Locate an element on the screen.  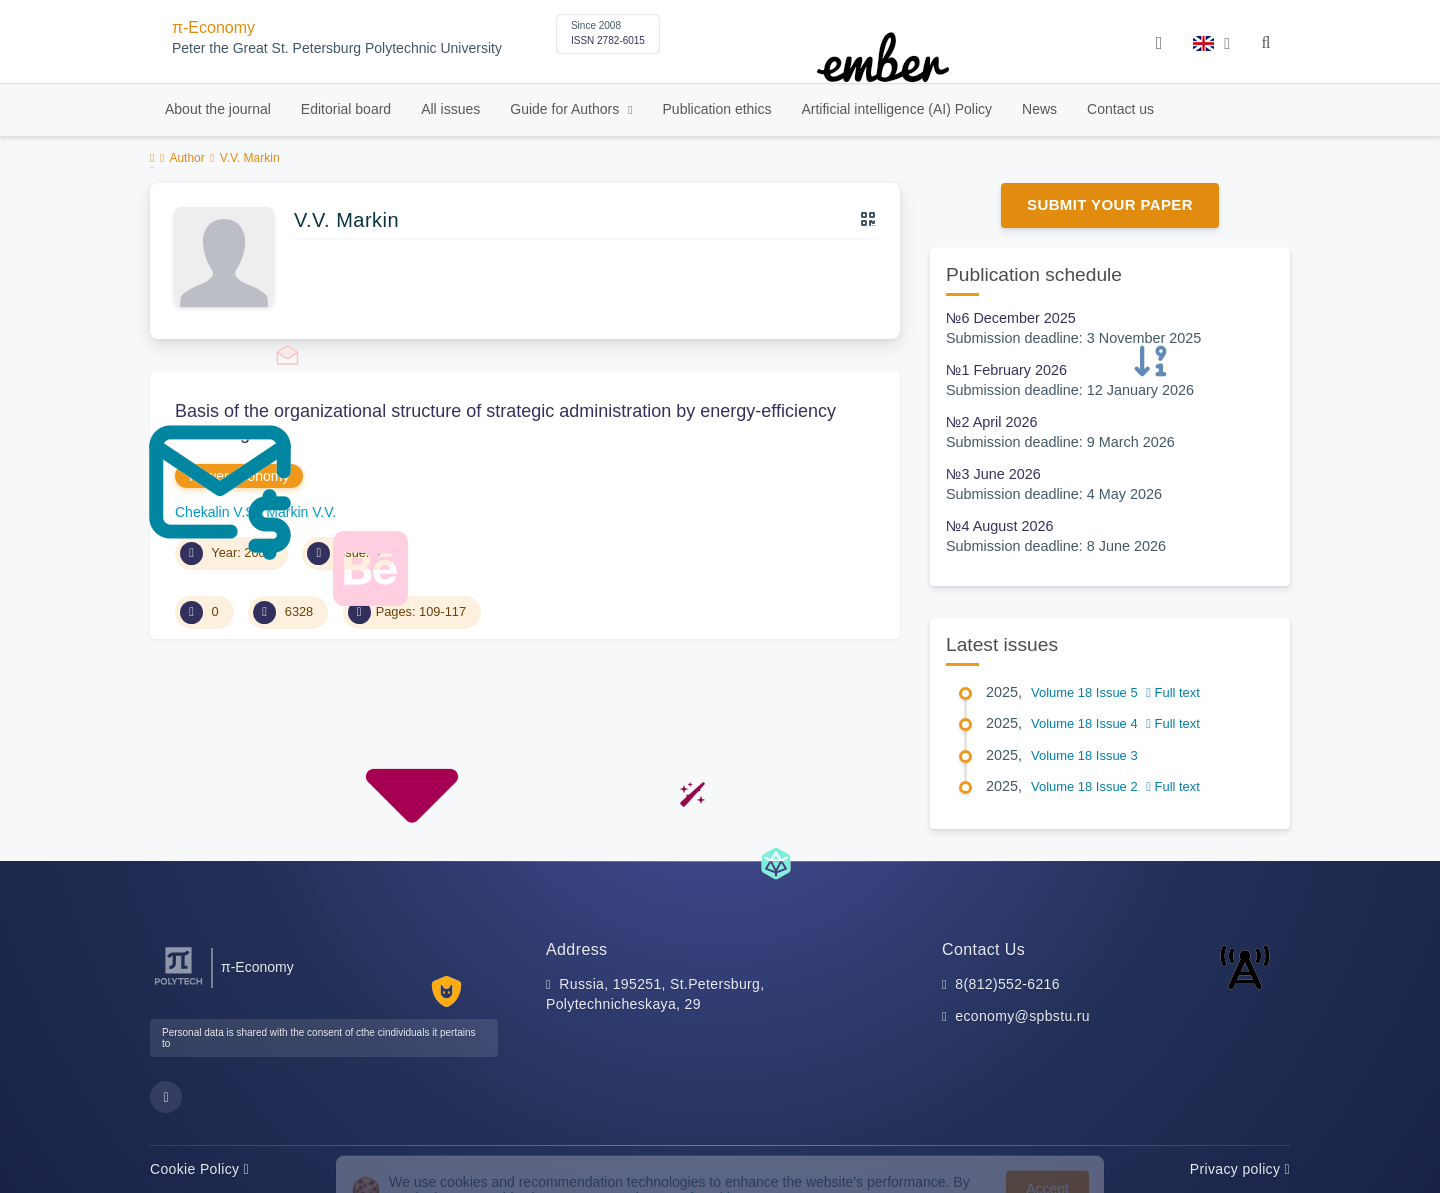
visit Behance profile or portfolio is located at coordinates (370, 568).